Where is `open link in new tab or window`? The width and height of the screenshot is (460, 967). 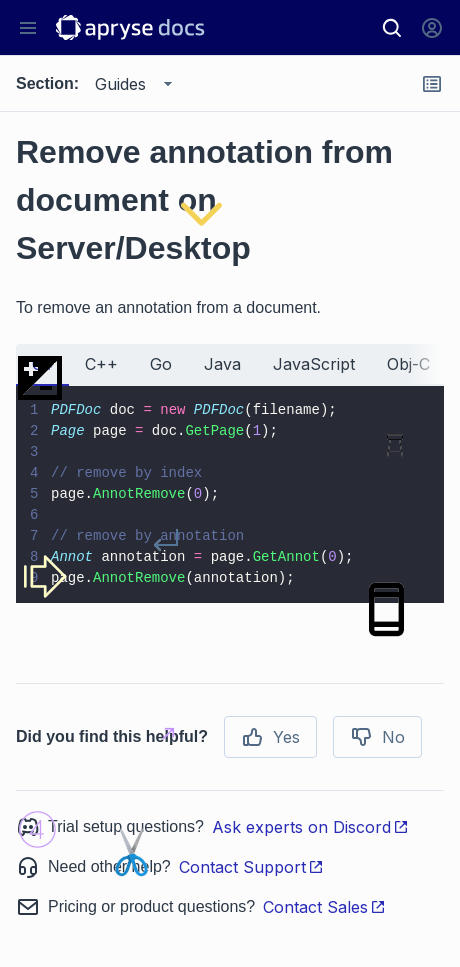 open link in new tab or window is located at coordinates (168, 733).